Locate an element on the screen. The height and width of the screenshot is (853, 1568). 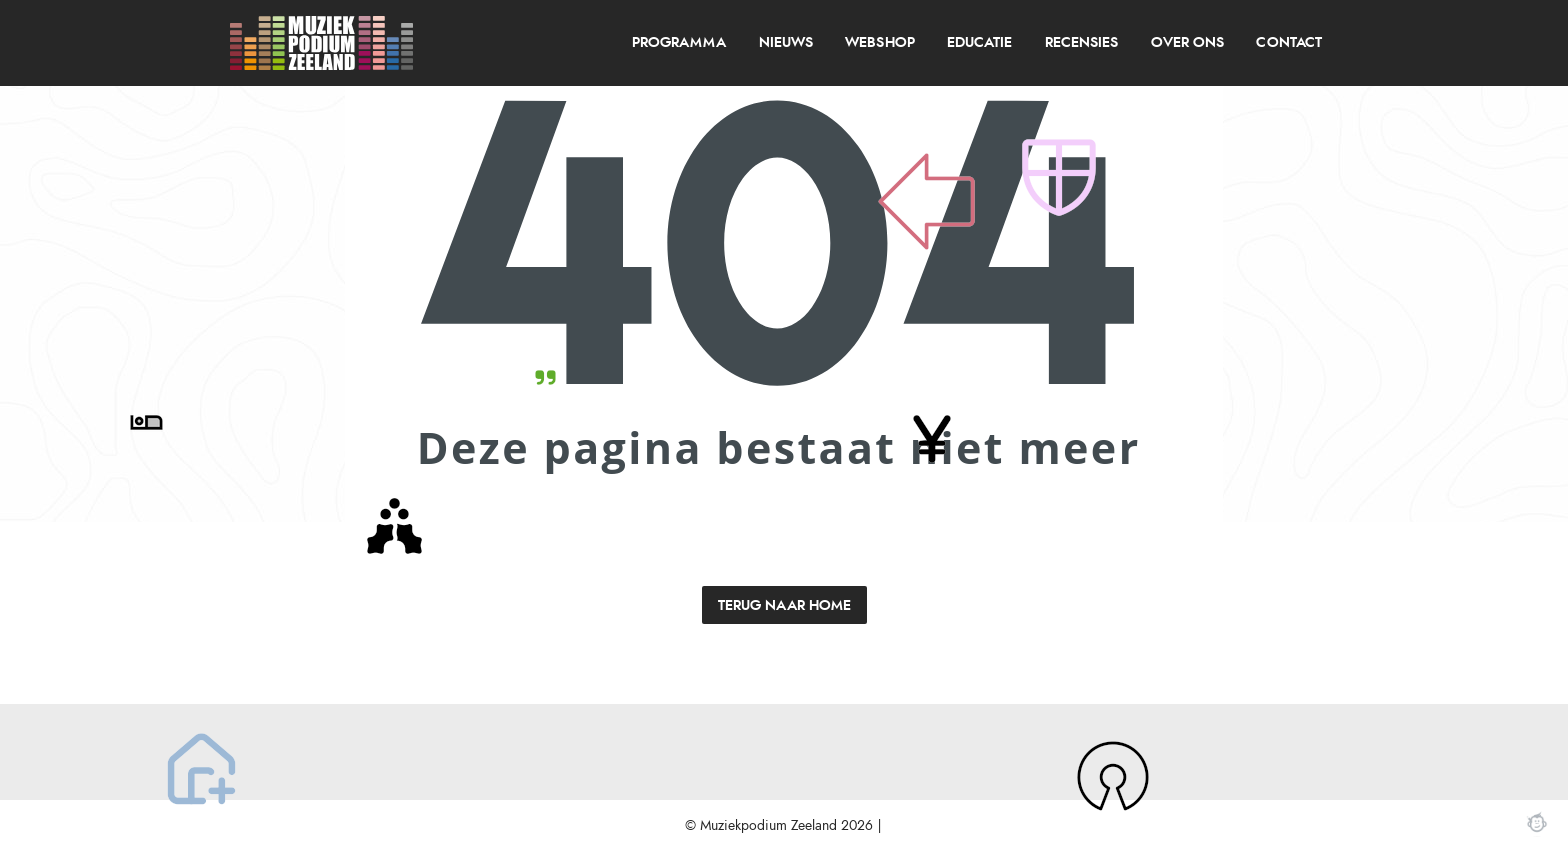
open source initiative logo is located at coordinates (1113, 776).